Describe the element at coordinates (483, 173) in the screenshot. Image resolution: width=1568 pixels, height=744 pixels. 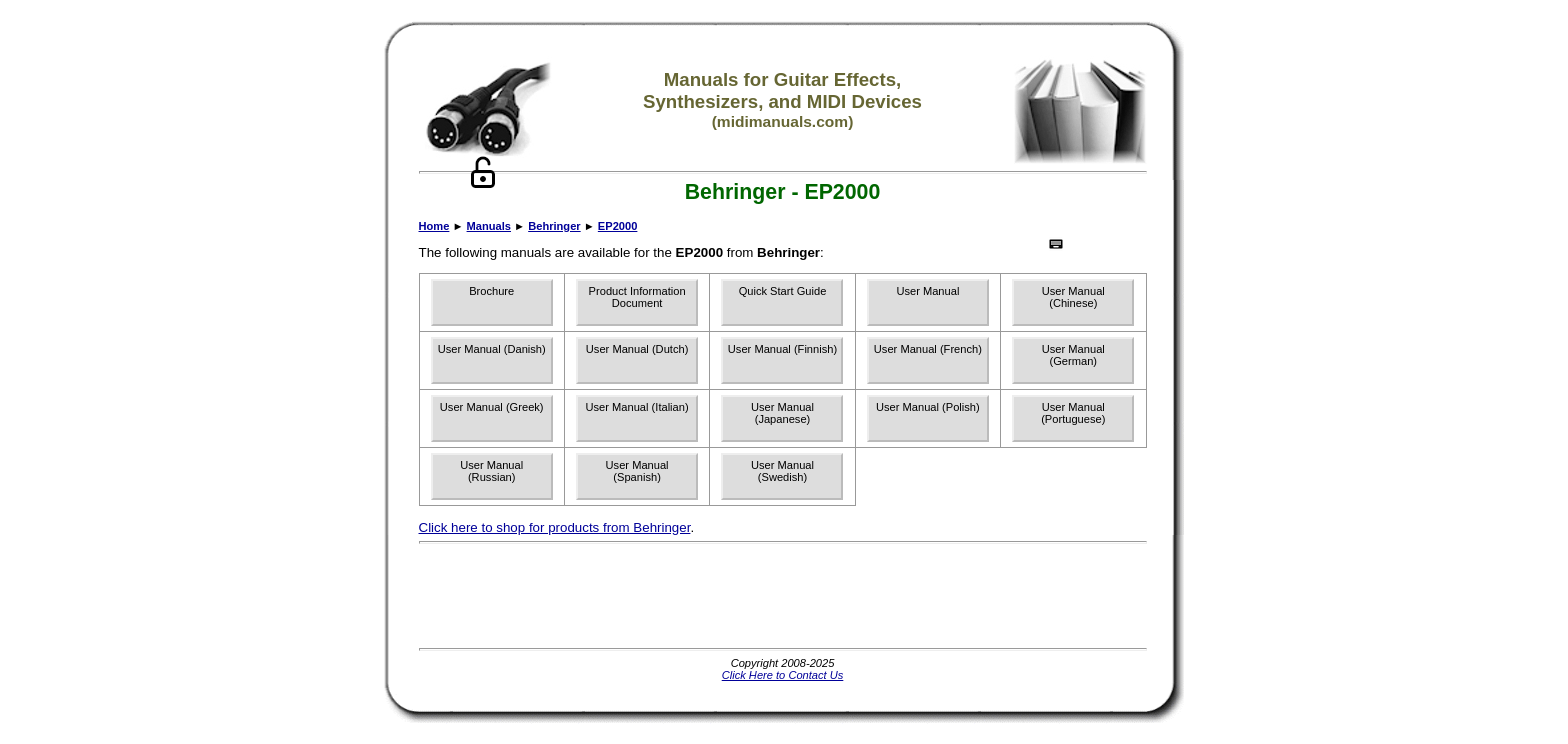
I see `unlocked or unsecured state` at that location.